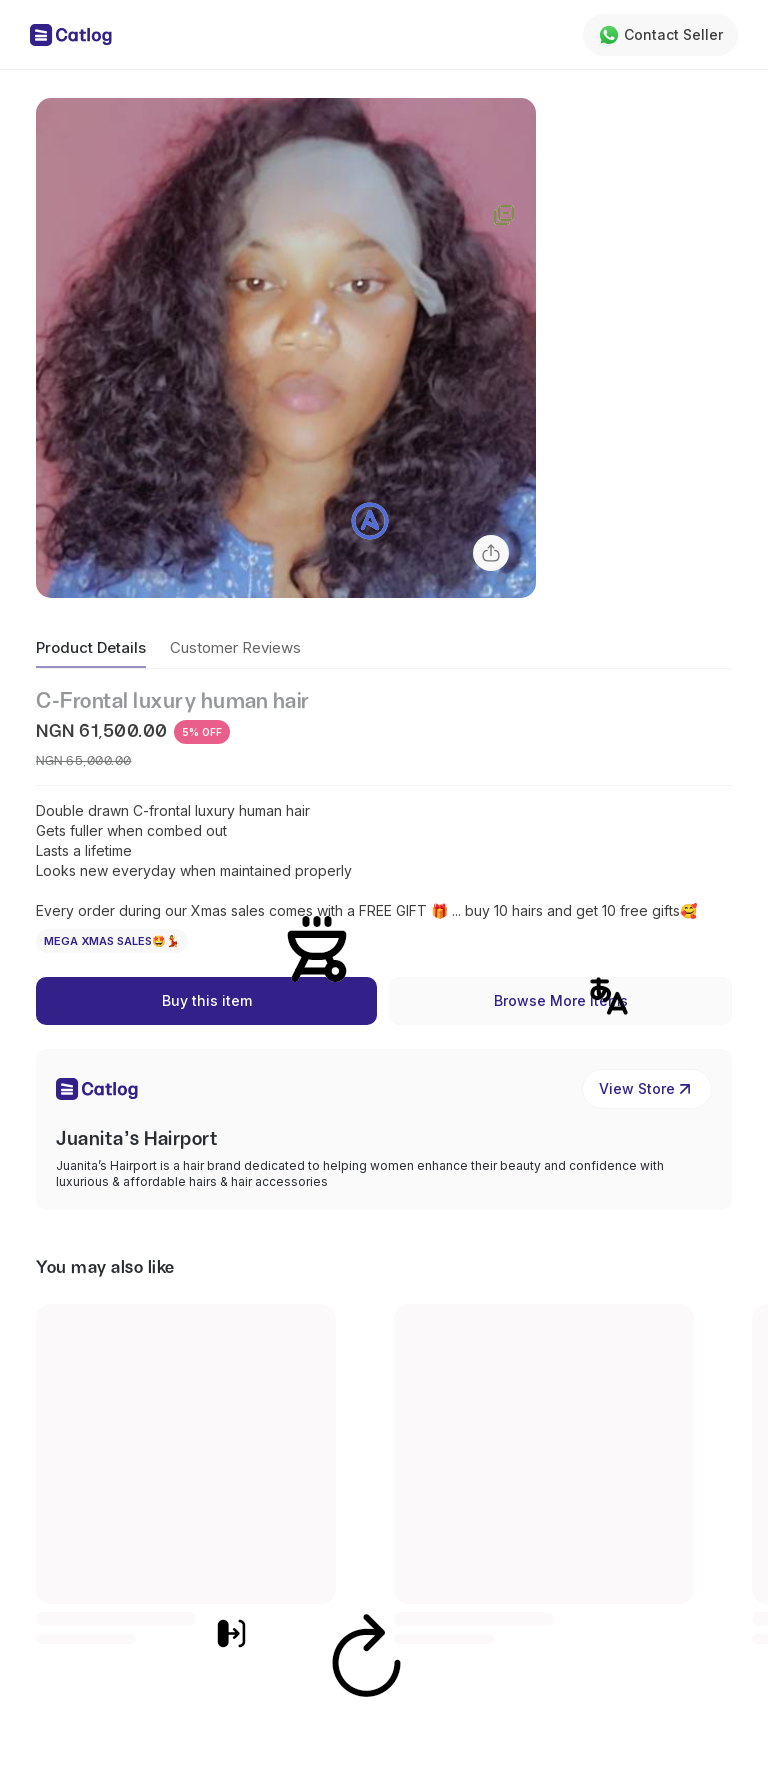 The width and height of the screenshot is (768, 1782). Describe the element at coordinates (504, 215) in the screenshot. I see `remove an item from your library` at that location.